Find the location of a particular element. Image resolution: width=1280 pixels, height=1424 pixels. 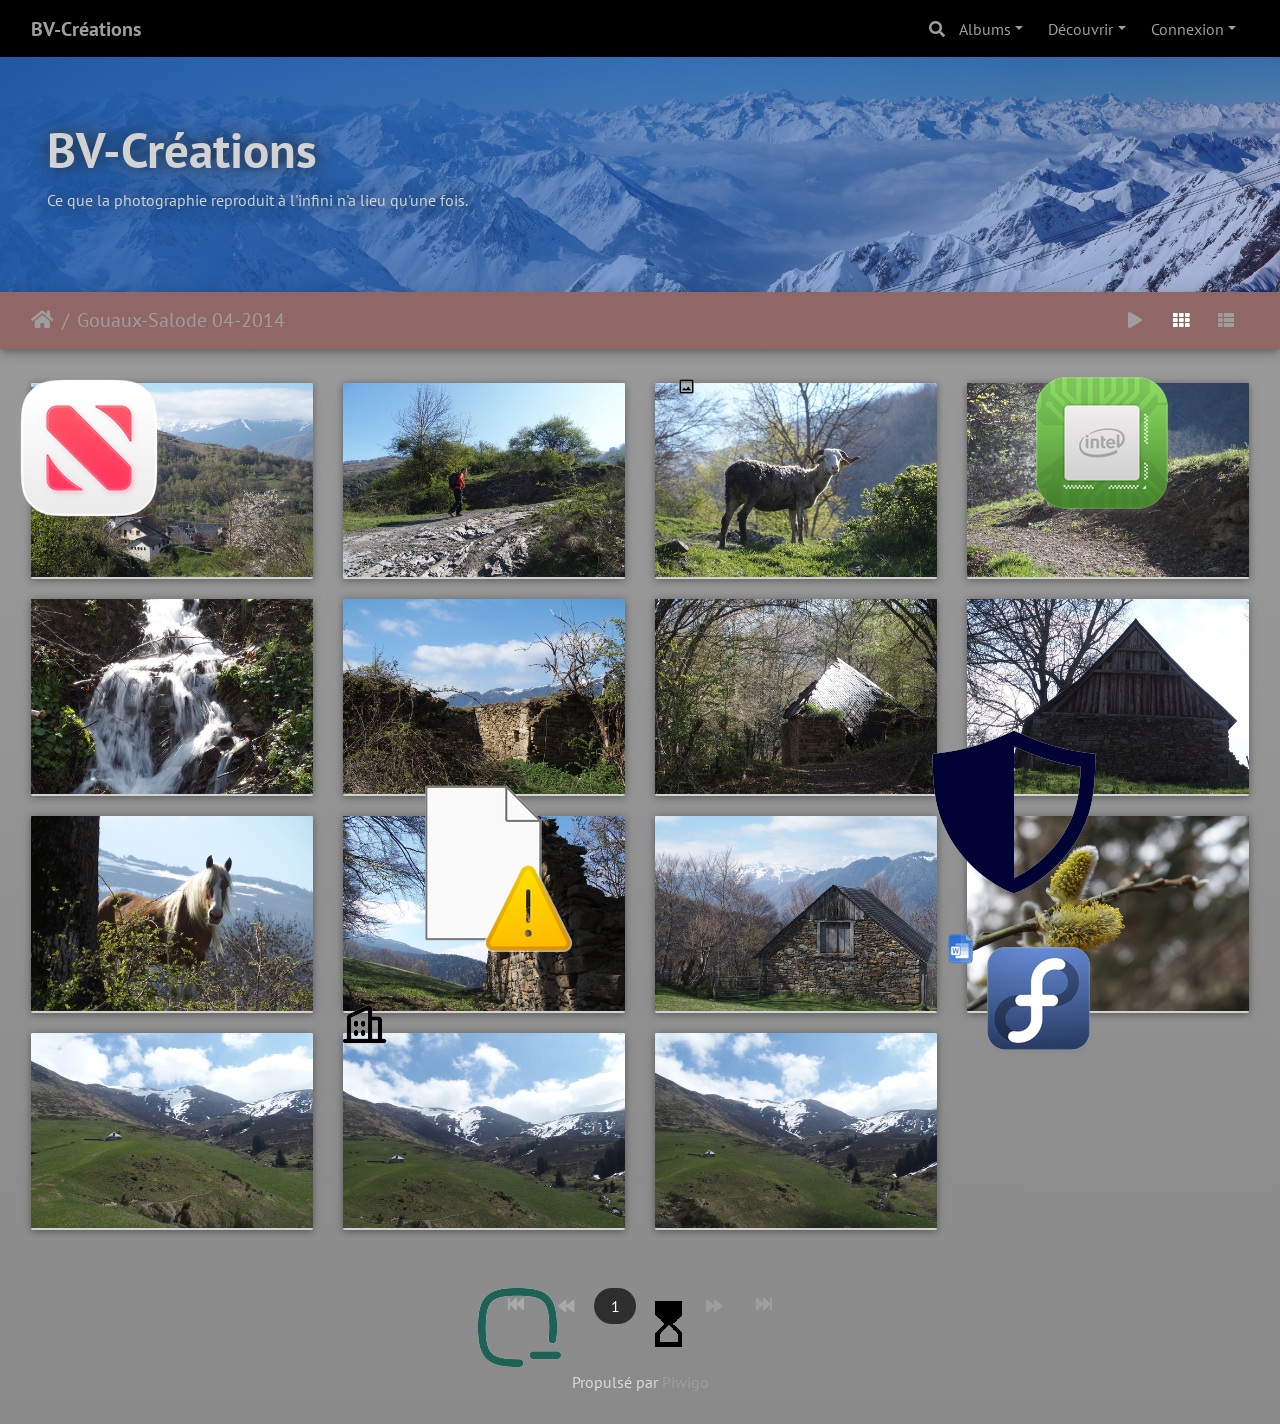

indicates a file with an error or warning is located at coordinates (483, 863).